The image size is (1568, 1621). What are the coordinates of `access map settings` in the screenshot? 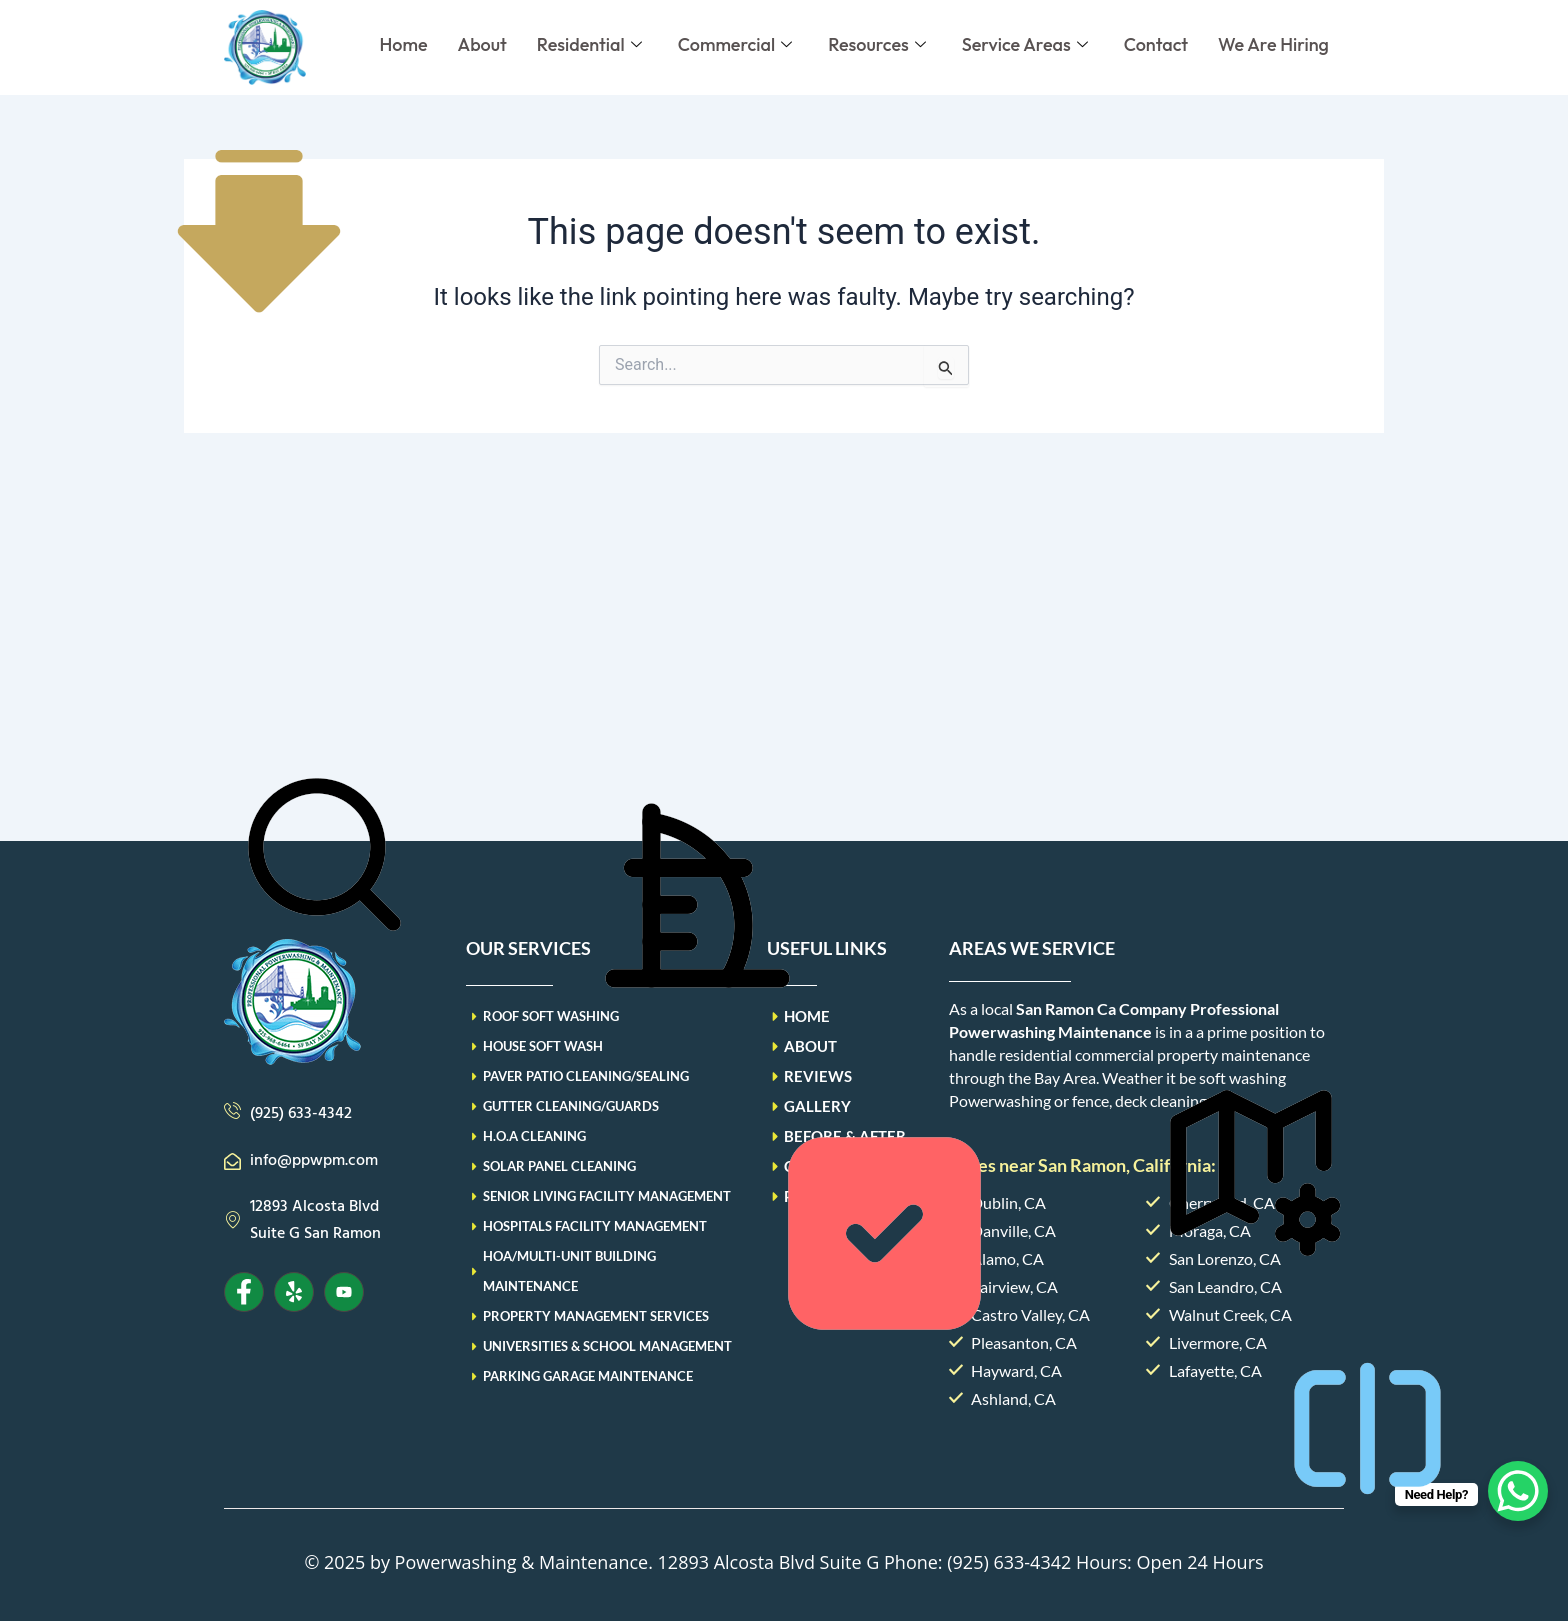 It's located at (1251, 1163).